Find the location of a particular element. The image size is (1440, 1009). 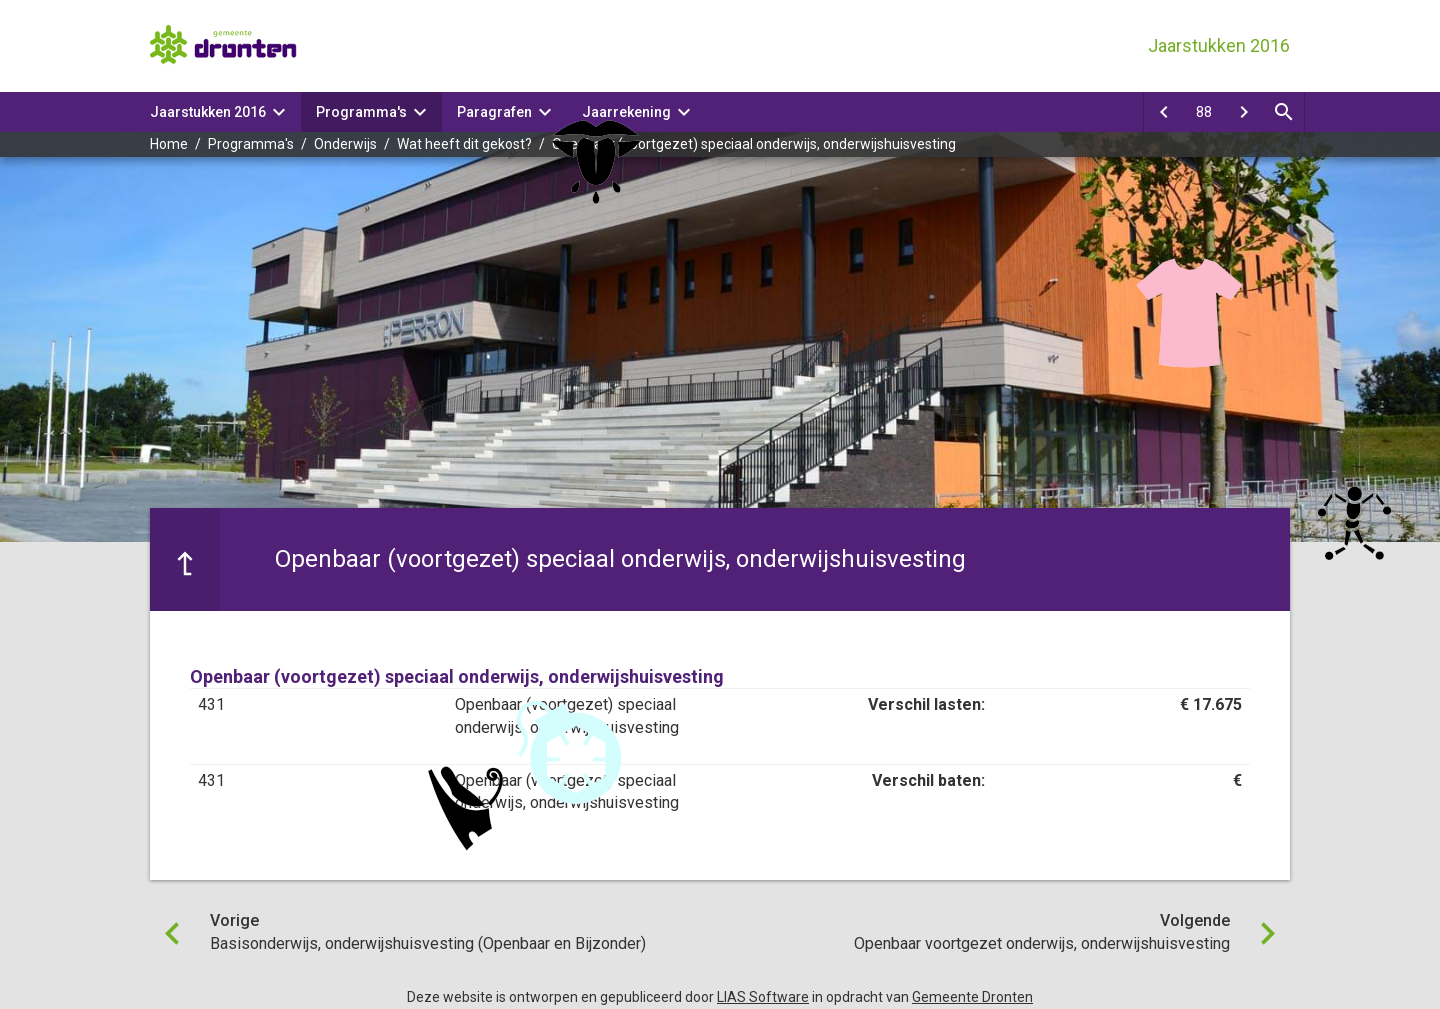

browse clothing or apparel items is located at coordinates (1189, 311).